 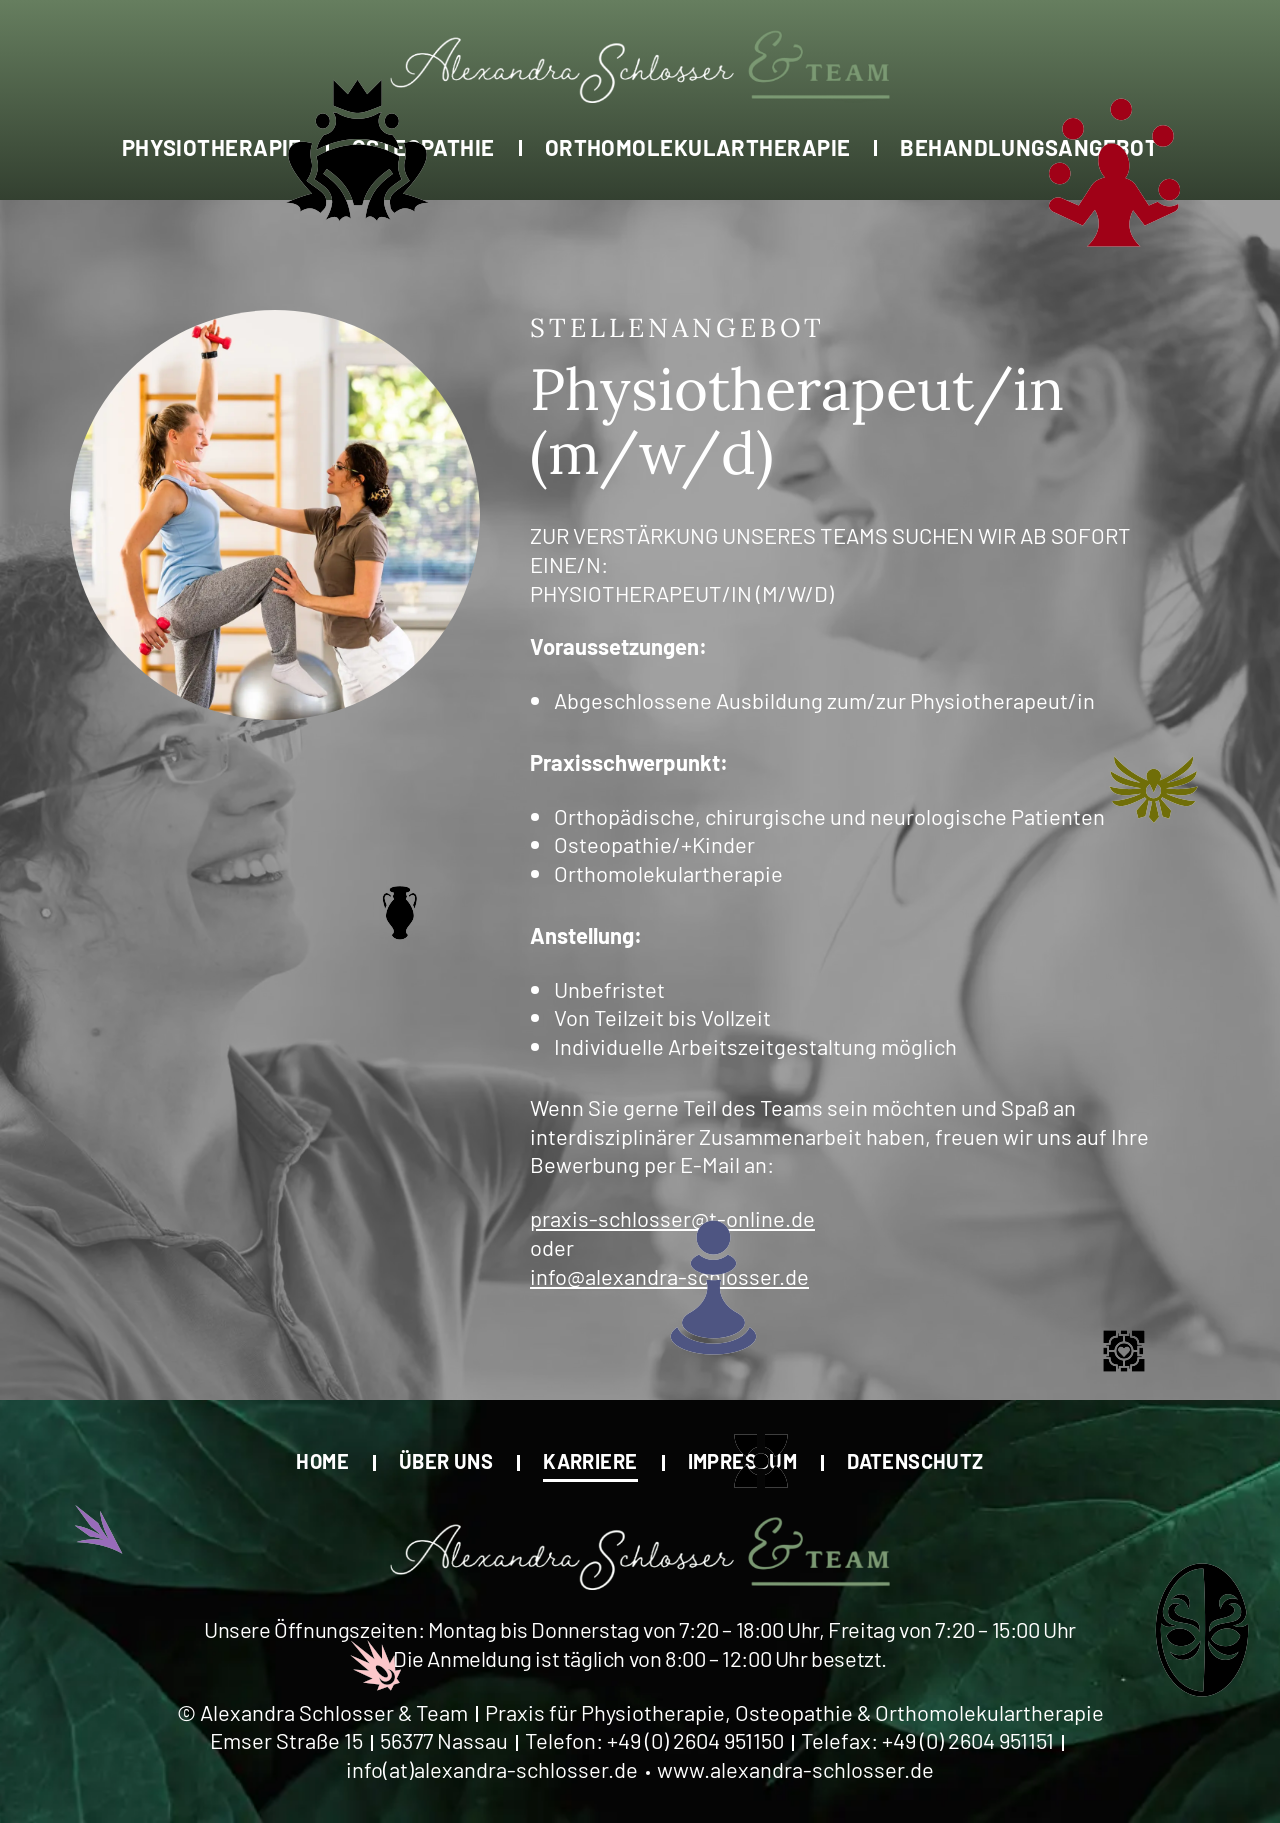 What do you see at coordinates (761, 1461) in the screenshot?
I see `radiation or hazard warning indicator` at bounding box center [761, 1461].